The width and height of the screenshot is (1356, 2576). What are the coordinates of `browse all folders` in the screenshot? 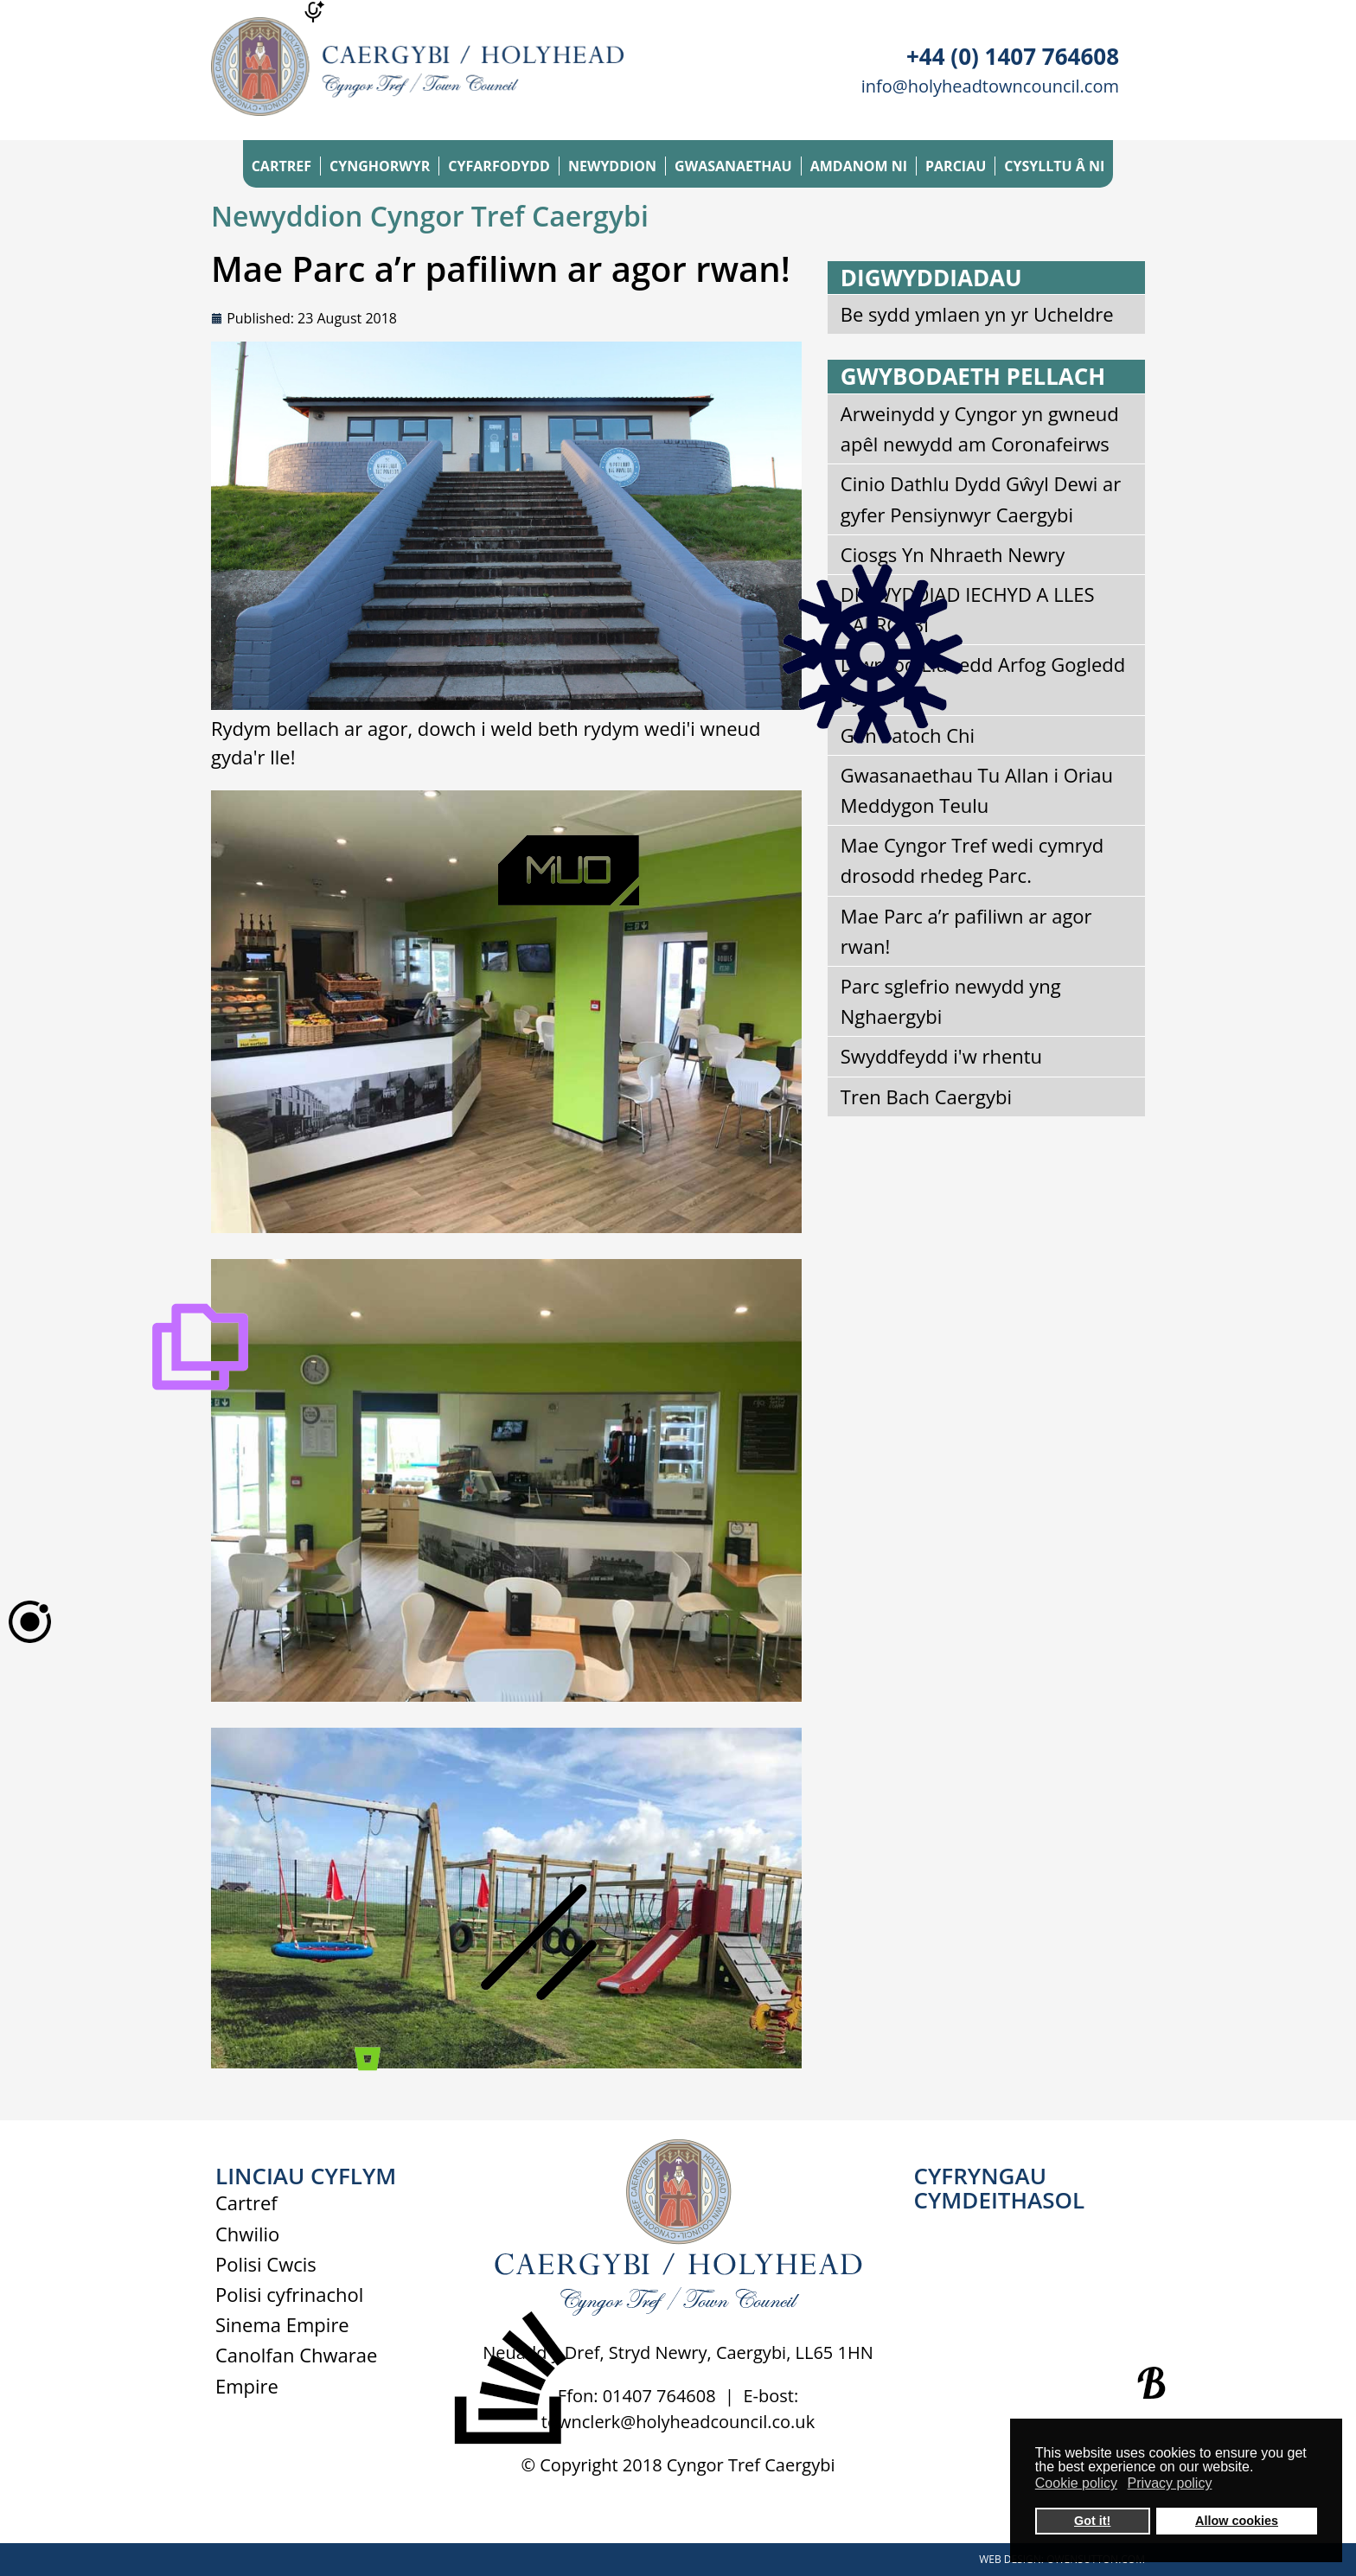 It's located at (200, 1346).